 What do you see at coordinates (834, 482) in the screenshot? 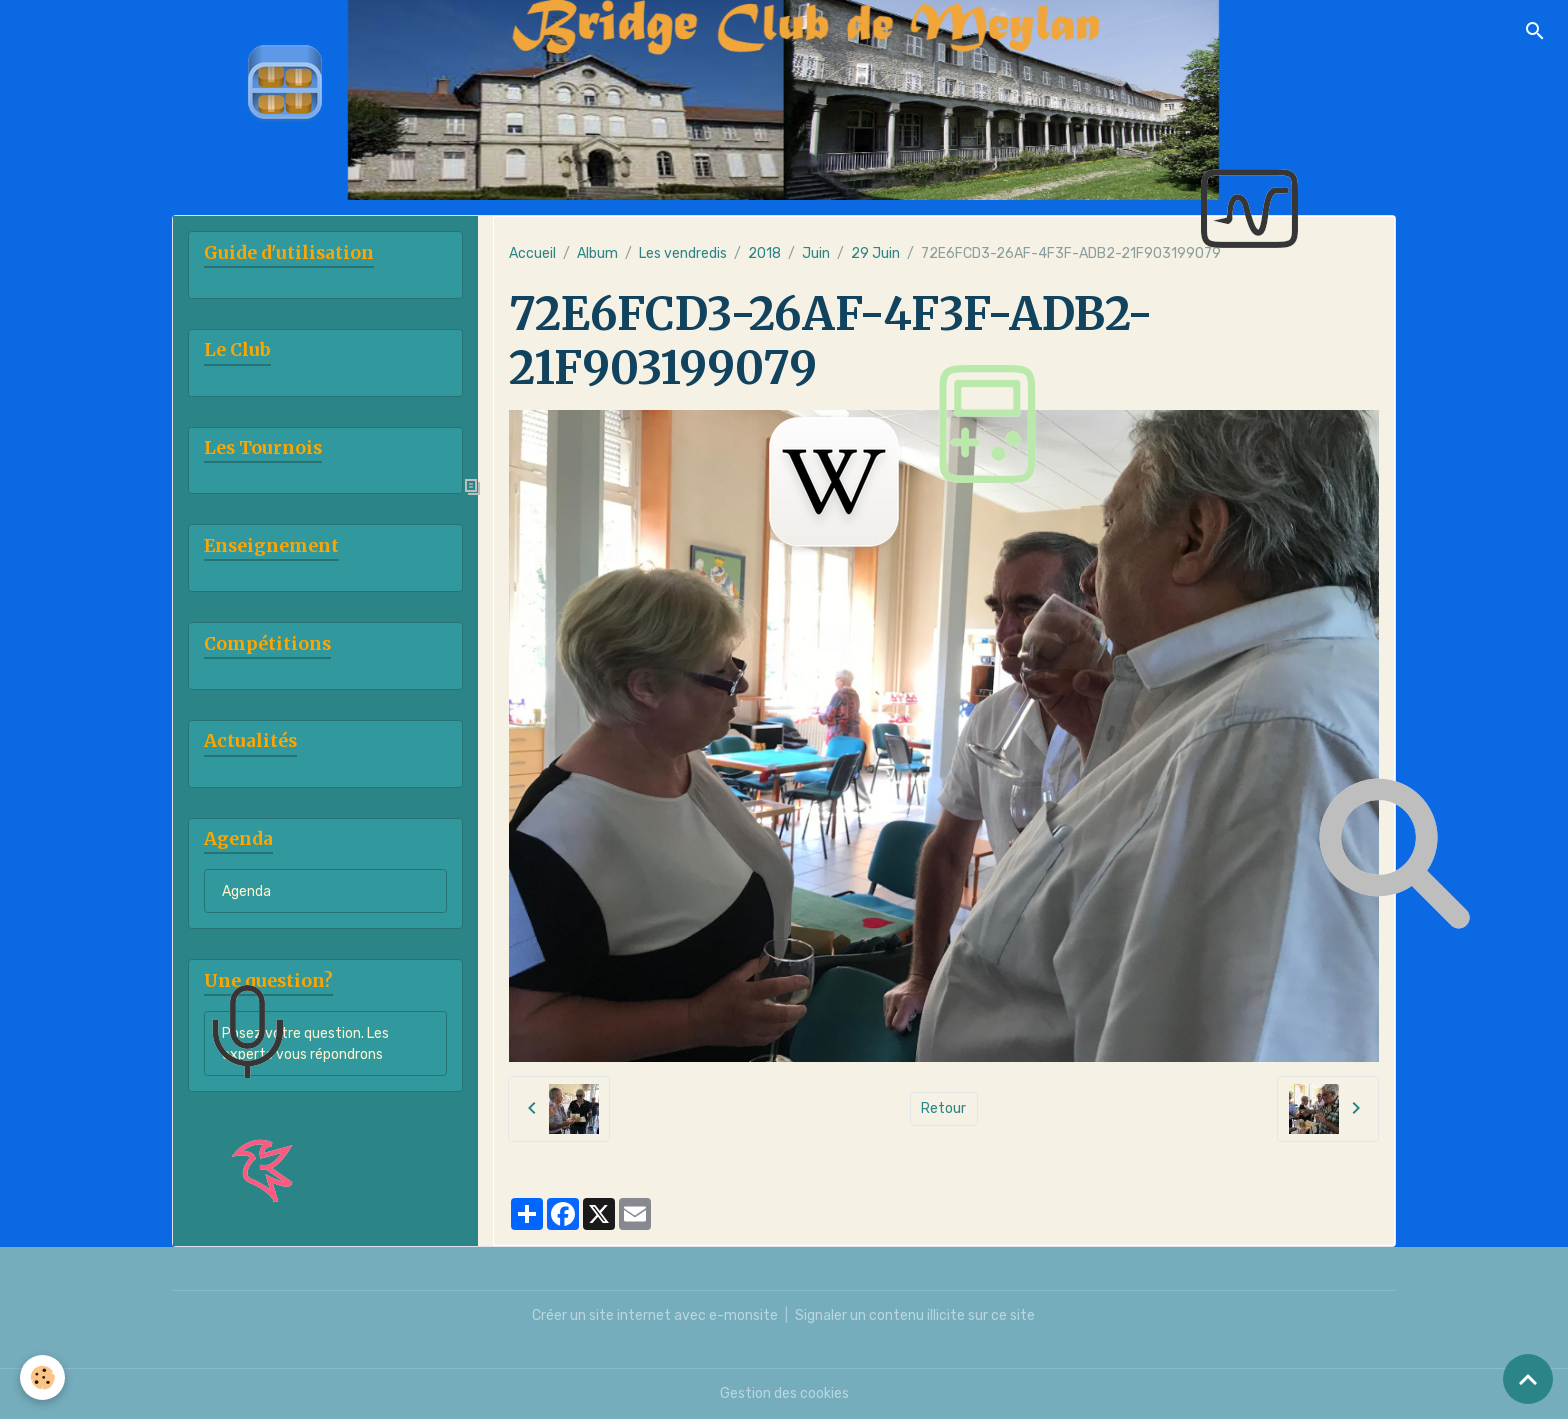
I see `open wike wikipedia reader app` at bounding box center [834, 482].